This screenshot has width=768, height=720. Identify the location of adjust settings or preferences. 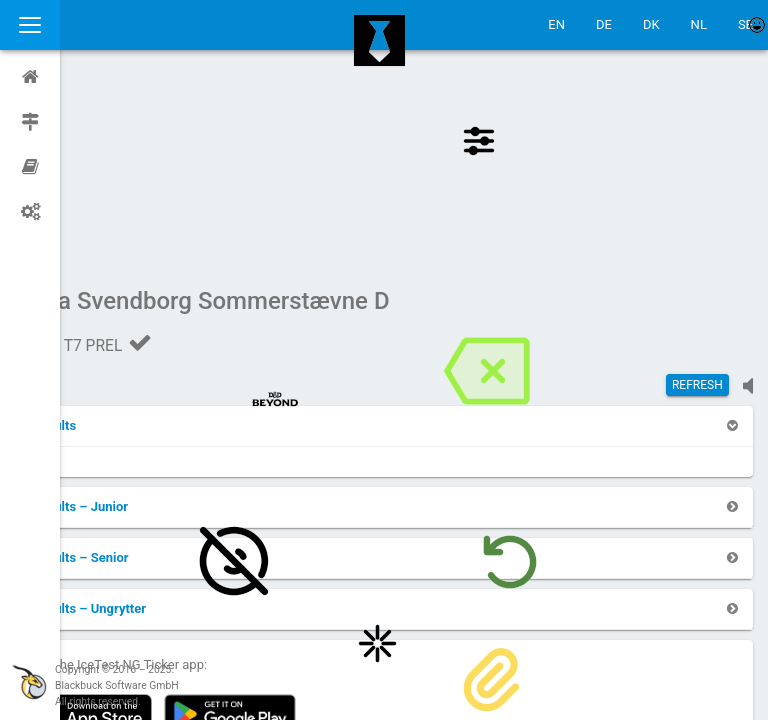
(479, 141).